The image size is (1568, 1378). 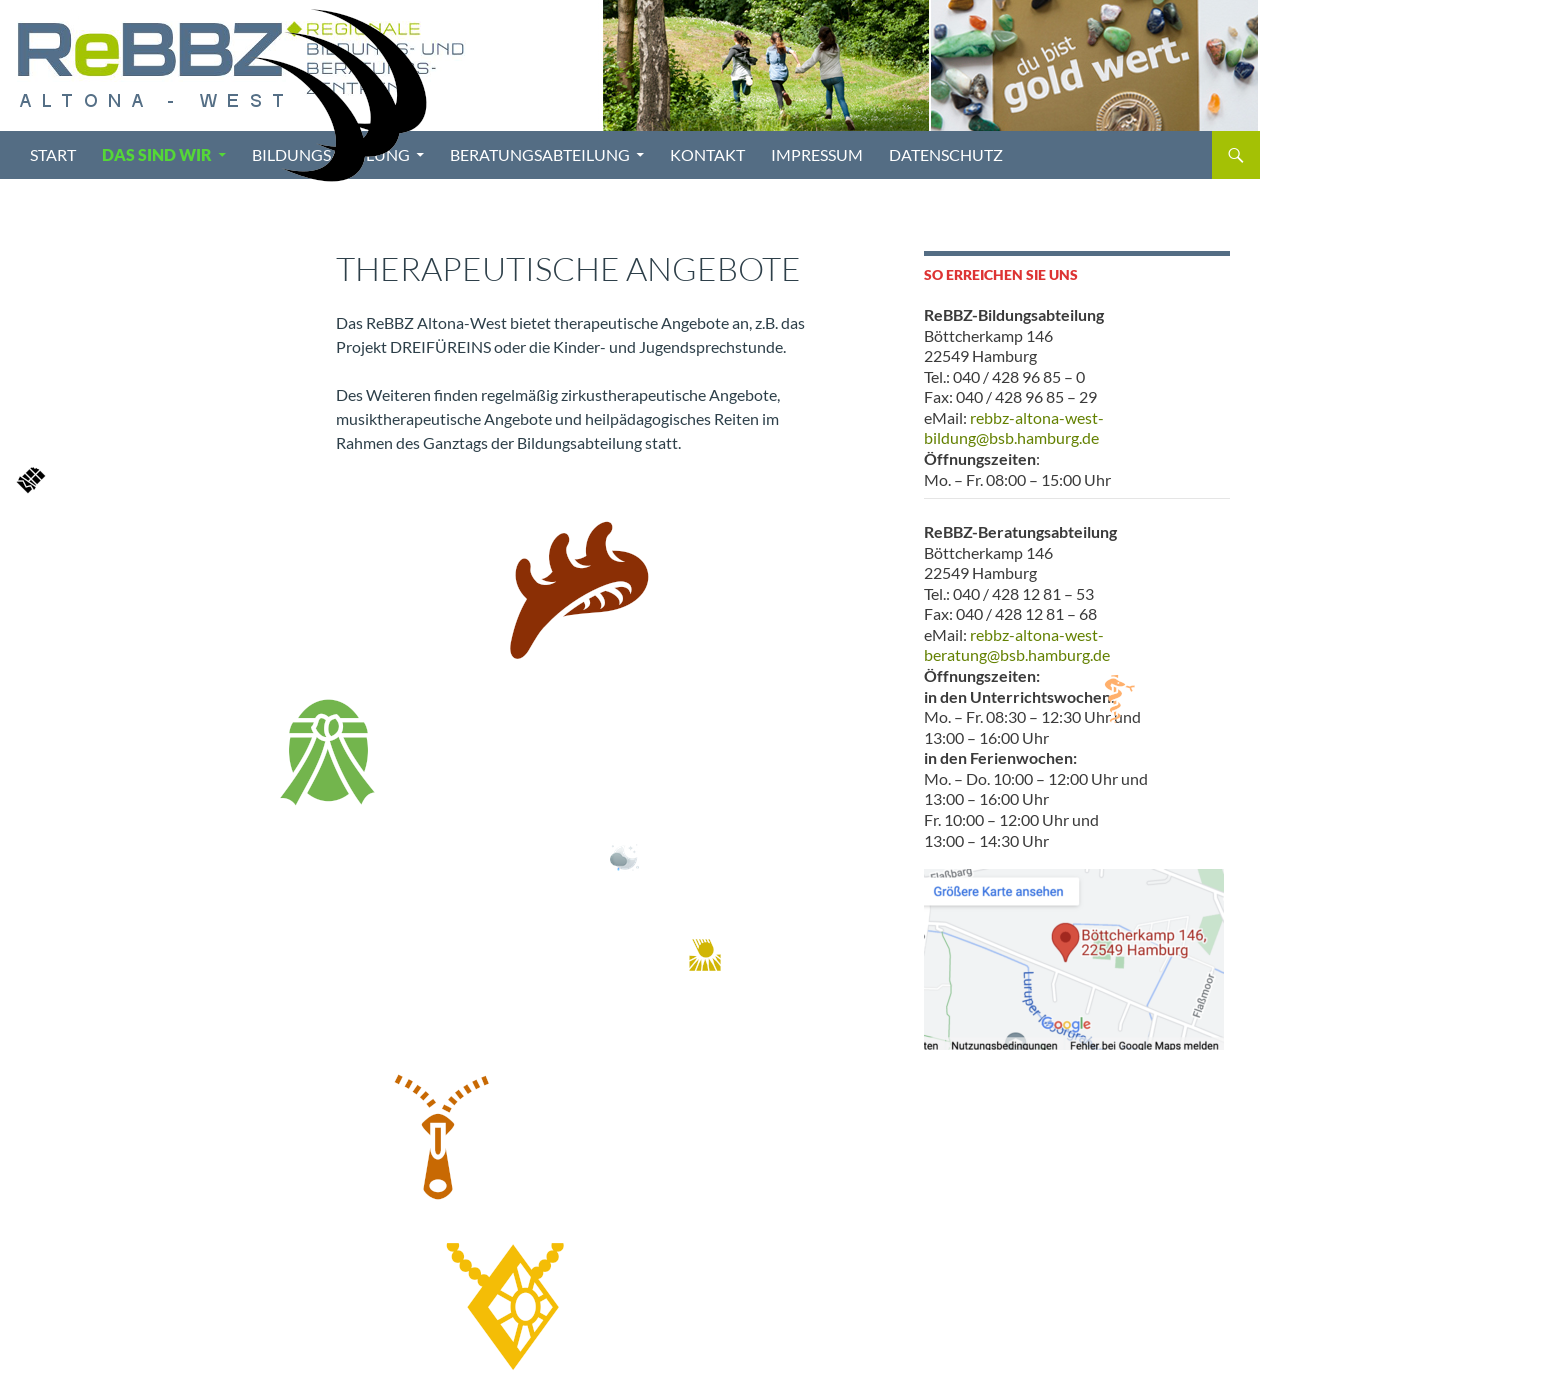 What do you see at coordinates (624, 857) in the screenshot?
I see `indicates scattered showers at night` at bounding box center [624, 857].